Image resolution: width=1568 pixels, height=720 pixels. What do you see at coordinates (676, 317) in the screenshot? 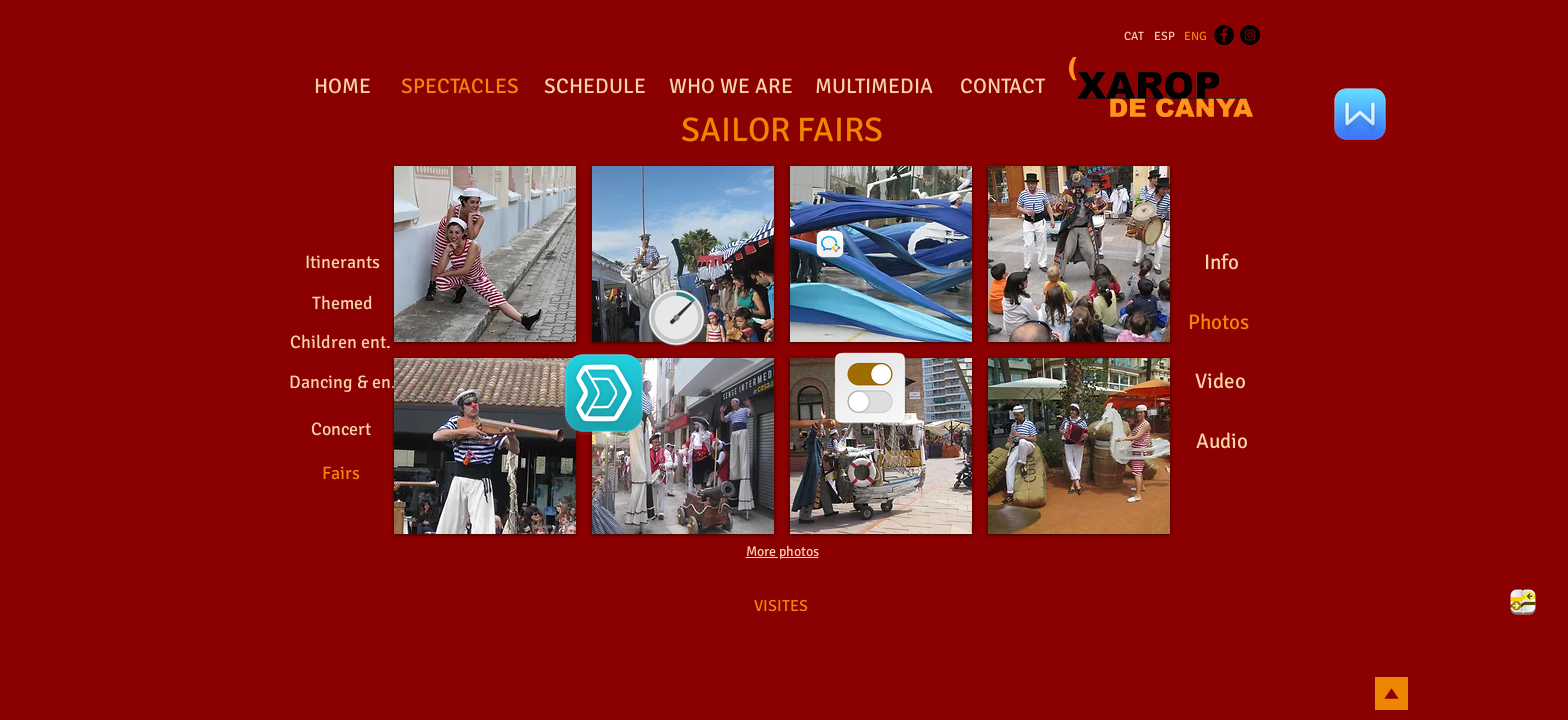
I see `open system profiler to analyze performance` at bounding box center [676, 317].